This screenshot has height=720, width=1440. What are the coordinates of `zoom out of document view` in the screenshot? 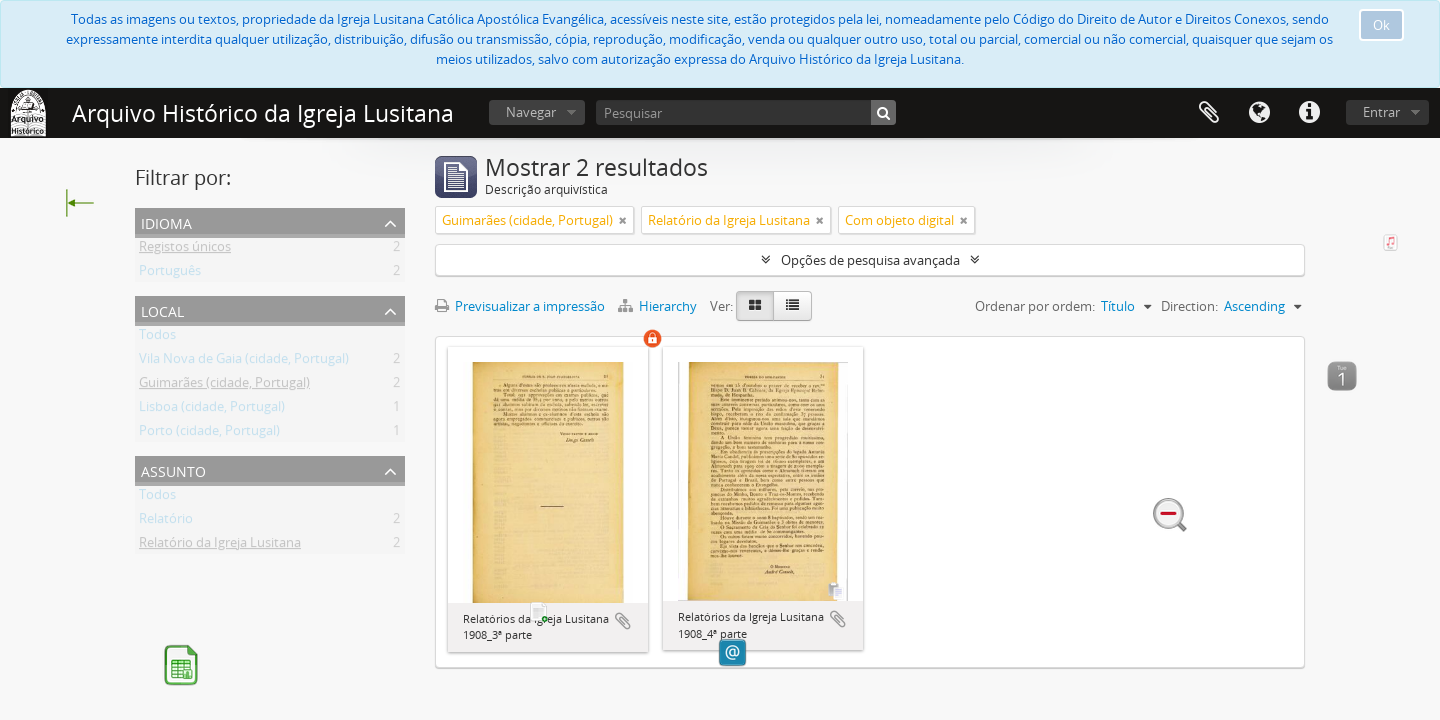 It's located at (1170, 515).